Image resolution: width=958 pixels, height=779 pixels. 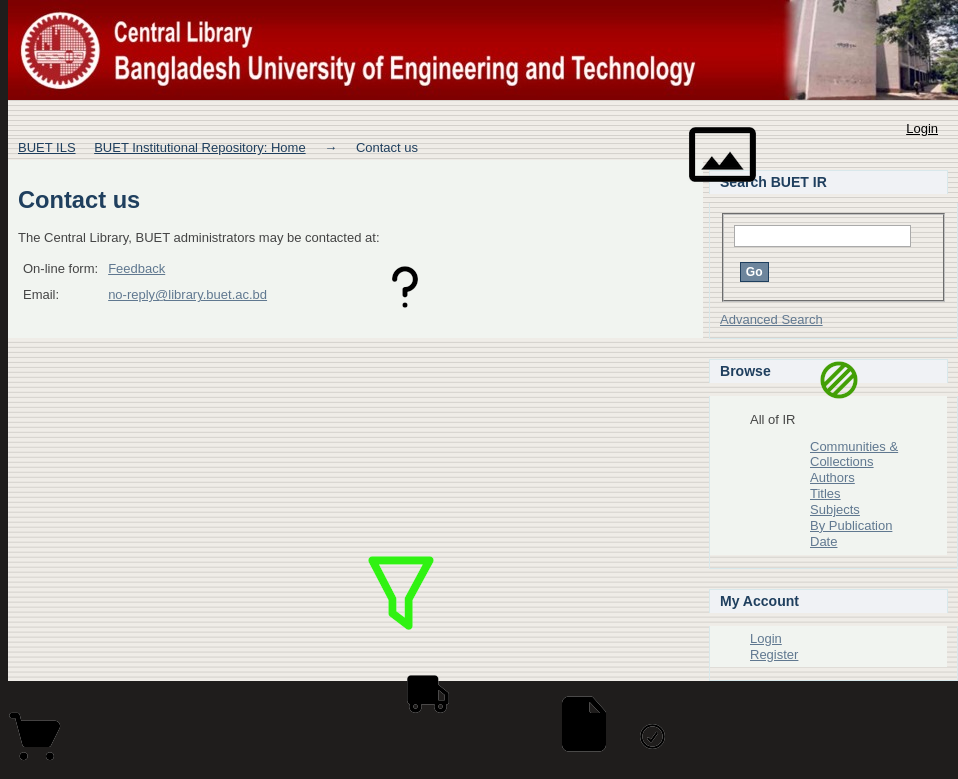 I want to click on view your shopping cart, so click(x=35, y=736).